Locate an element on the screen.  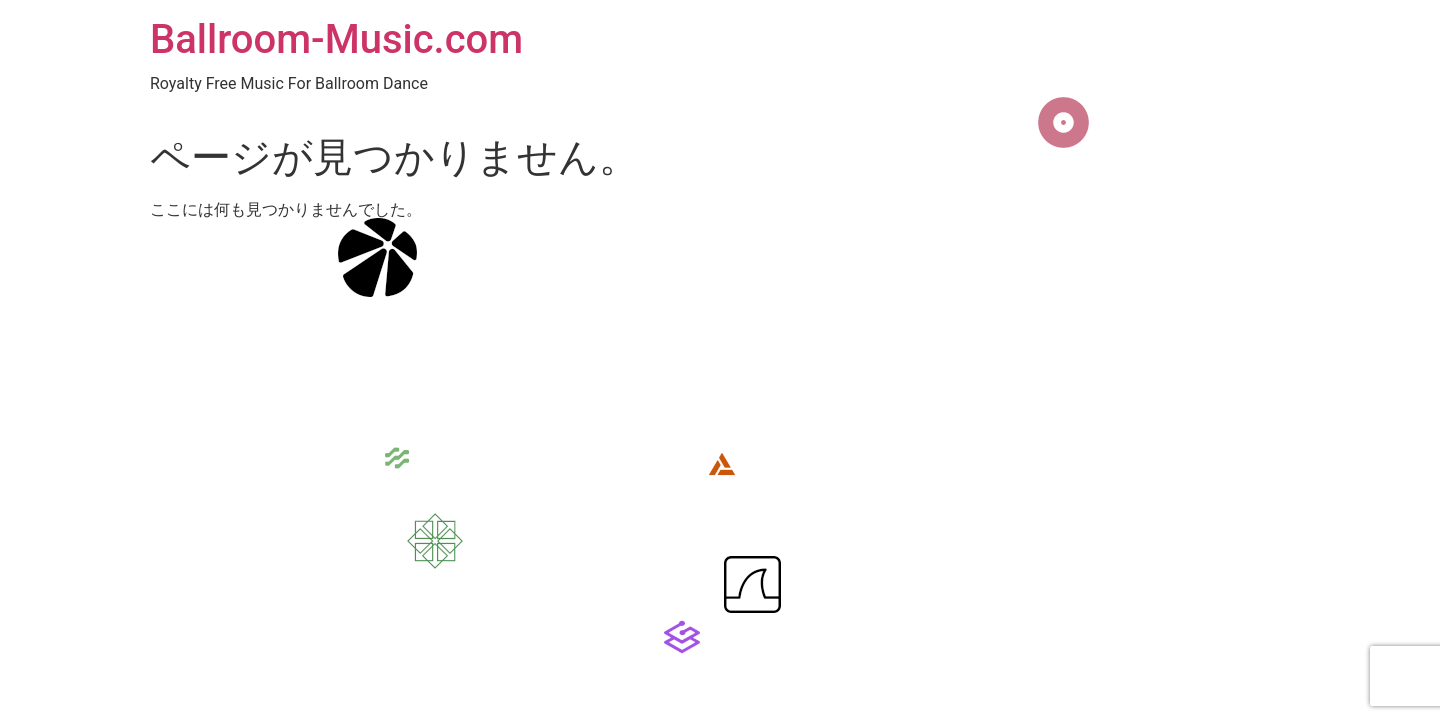
open wireshark network protocol analyzer is located at coordinates (752, 584).